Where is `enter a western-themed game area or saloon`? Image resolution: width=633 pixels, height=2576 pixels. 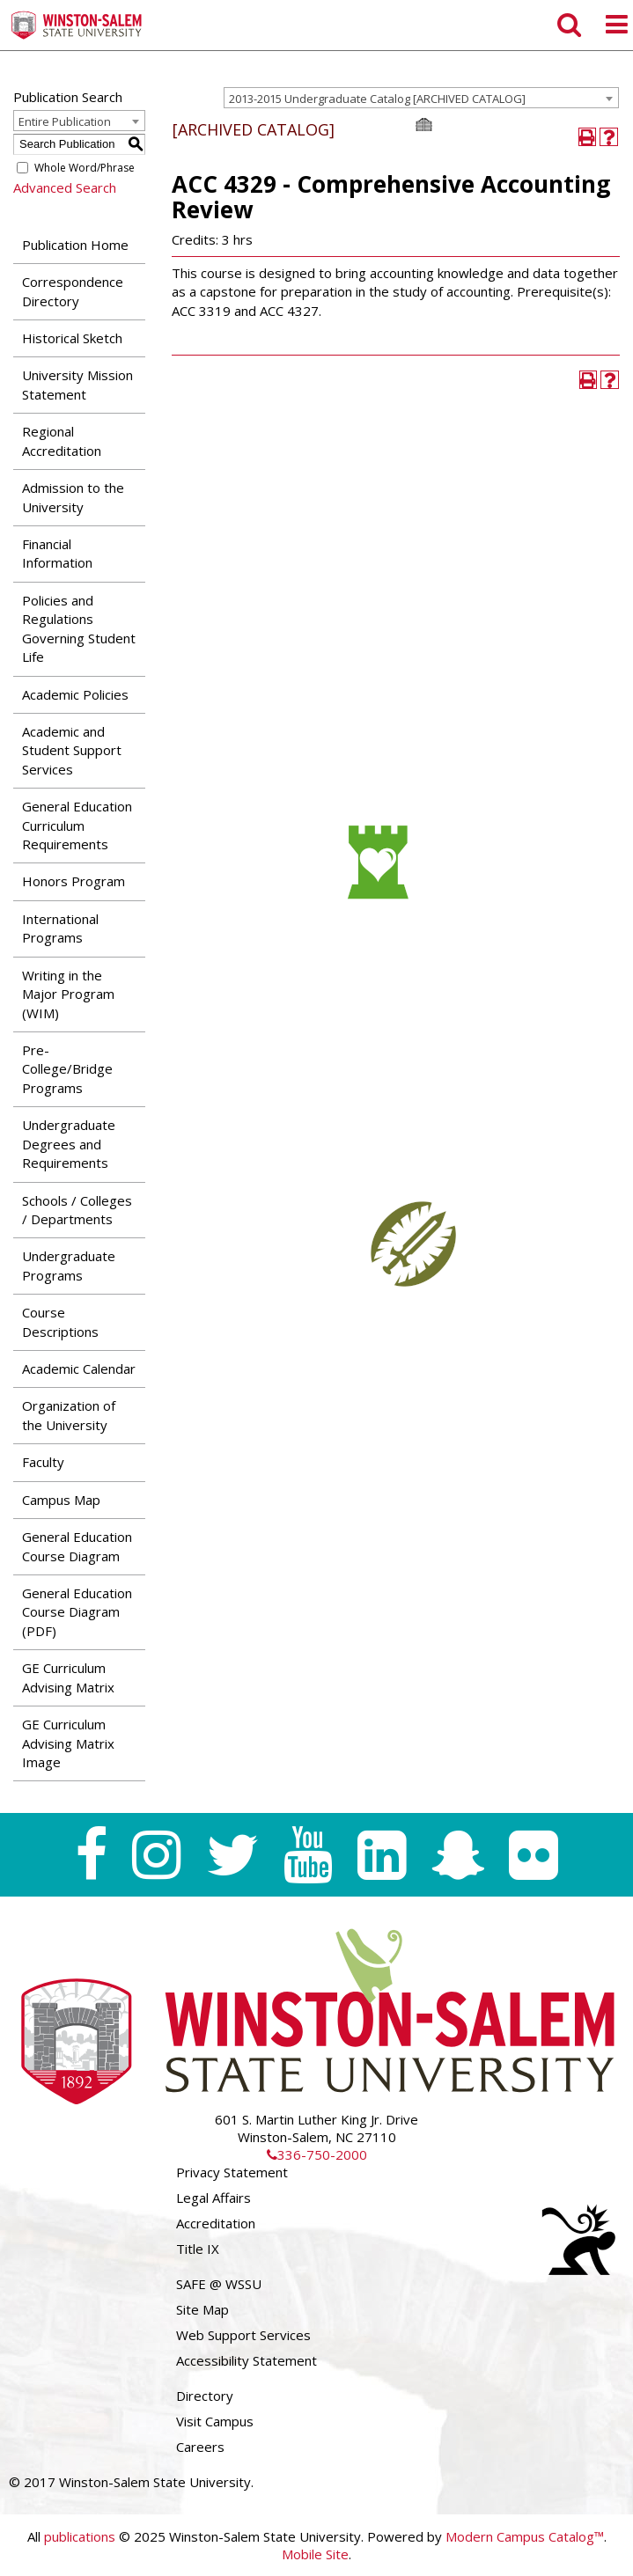
enter a western-themed game area or saloon is located at coordinates (423, 124).